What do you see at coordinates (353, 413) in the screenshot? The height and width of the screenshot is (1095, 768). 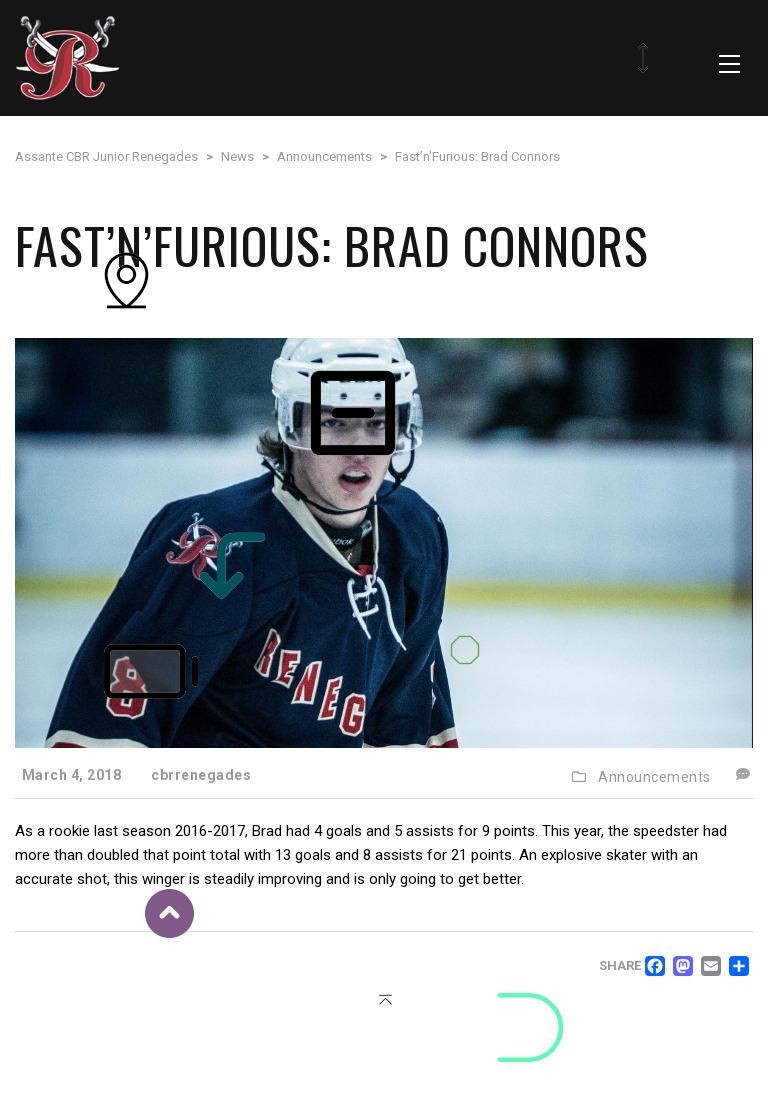 I see `remove or delete an item` at bounding box center [353, 413].